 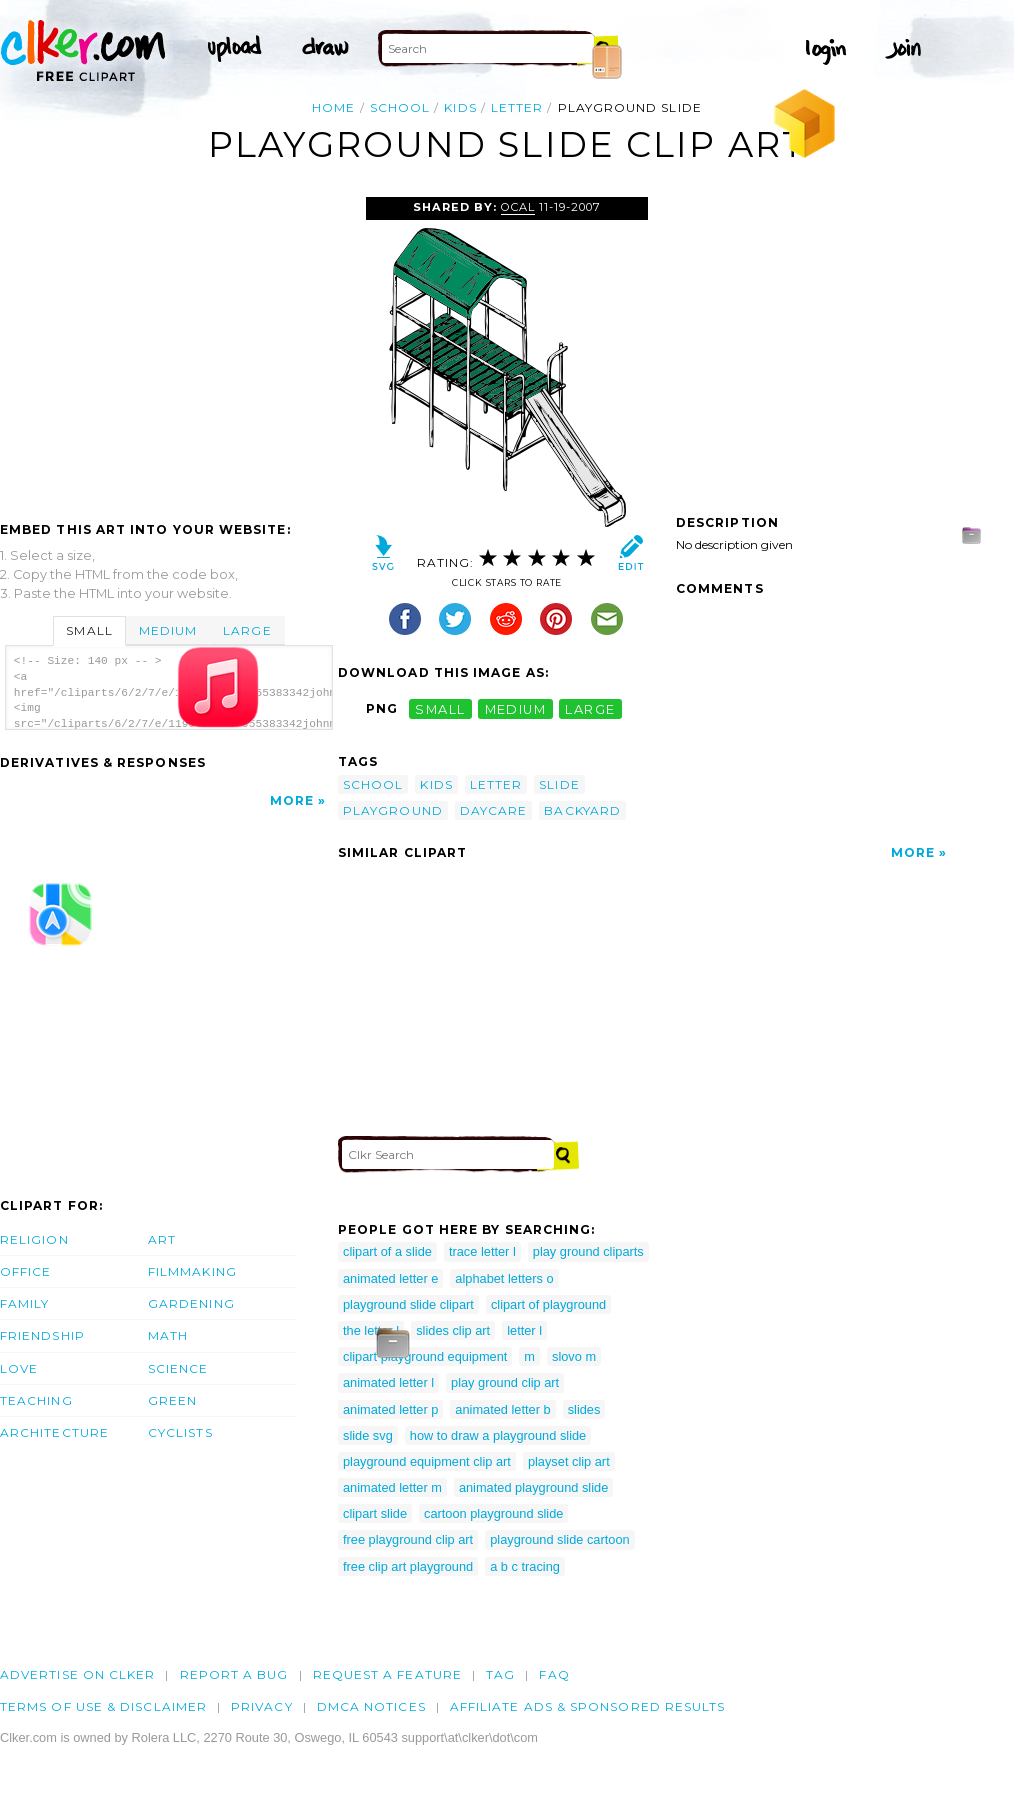 What do you see at coordinates (393, 1343) in the screenshot?
I see `open the file manager application` at bounding box center [393, 1343].